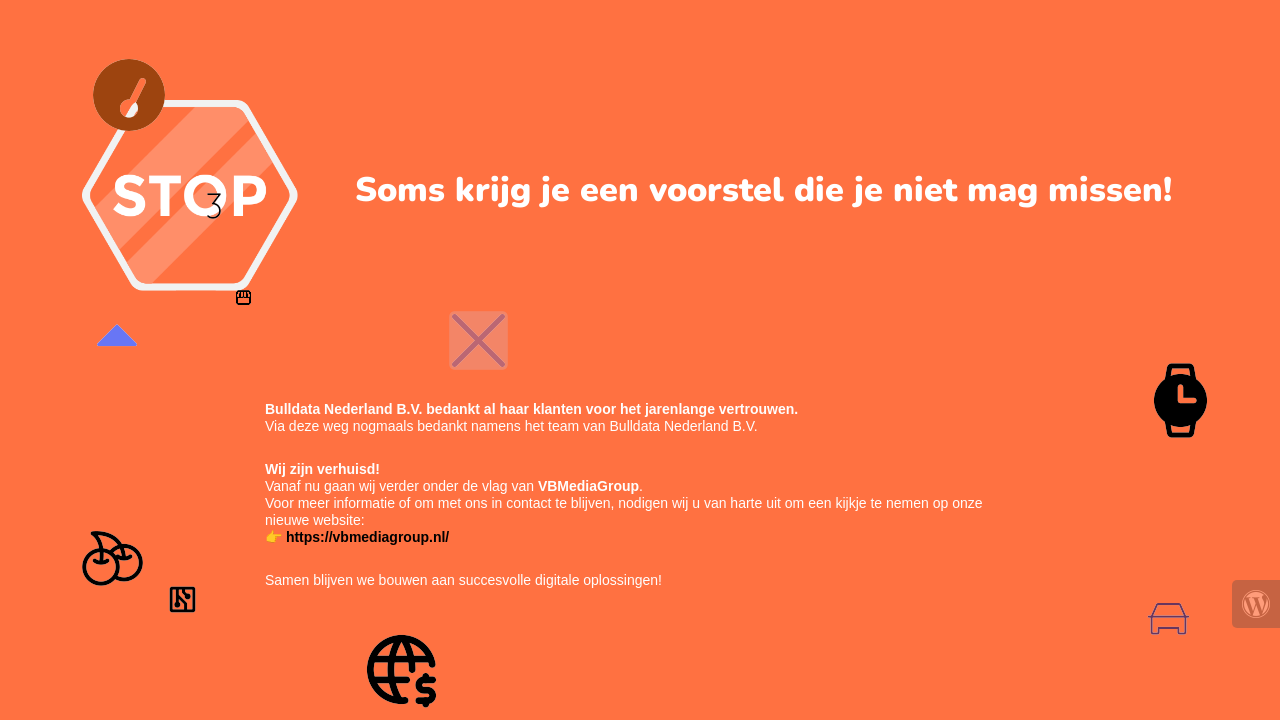 The width and height of the screenshot is (1280, 720). What do you see at coordinates (478, 340) in the screenshot?
I see `close the current window or dialog` at bounding box center [478, 340].